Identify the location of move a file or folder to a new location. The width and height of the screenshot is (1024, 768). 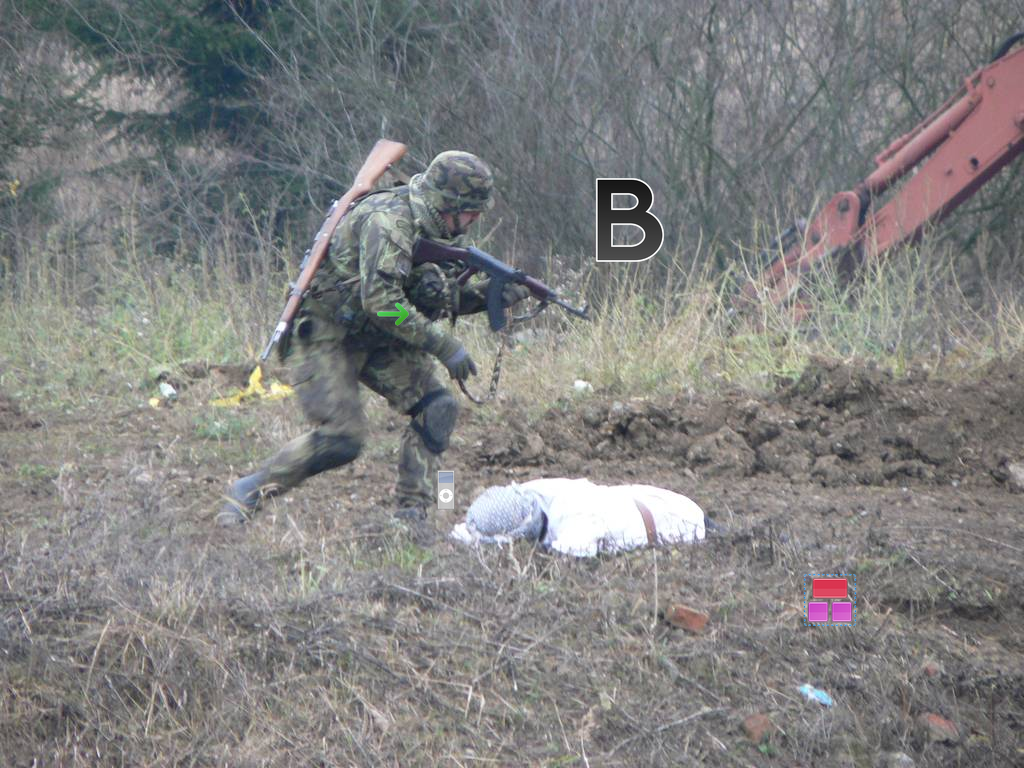
(393, 314).